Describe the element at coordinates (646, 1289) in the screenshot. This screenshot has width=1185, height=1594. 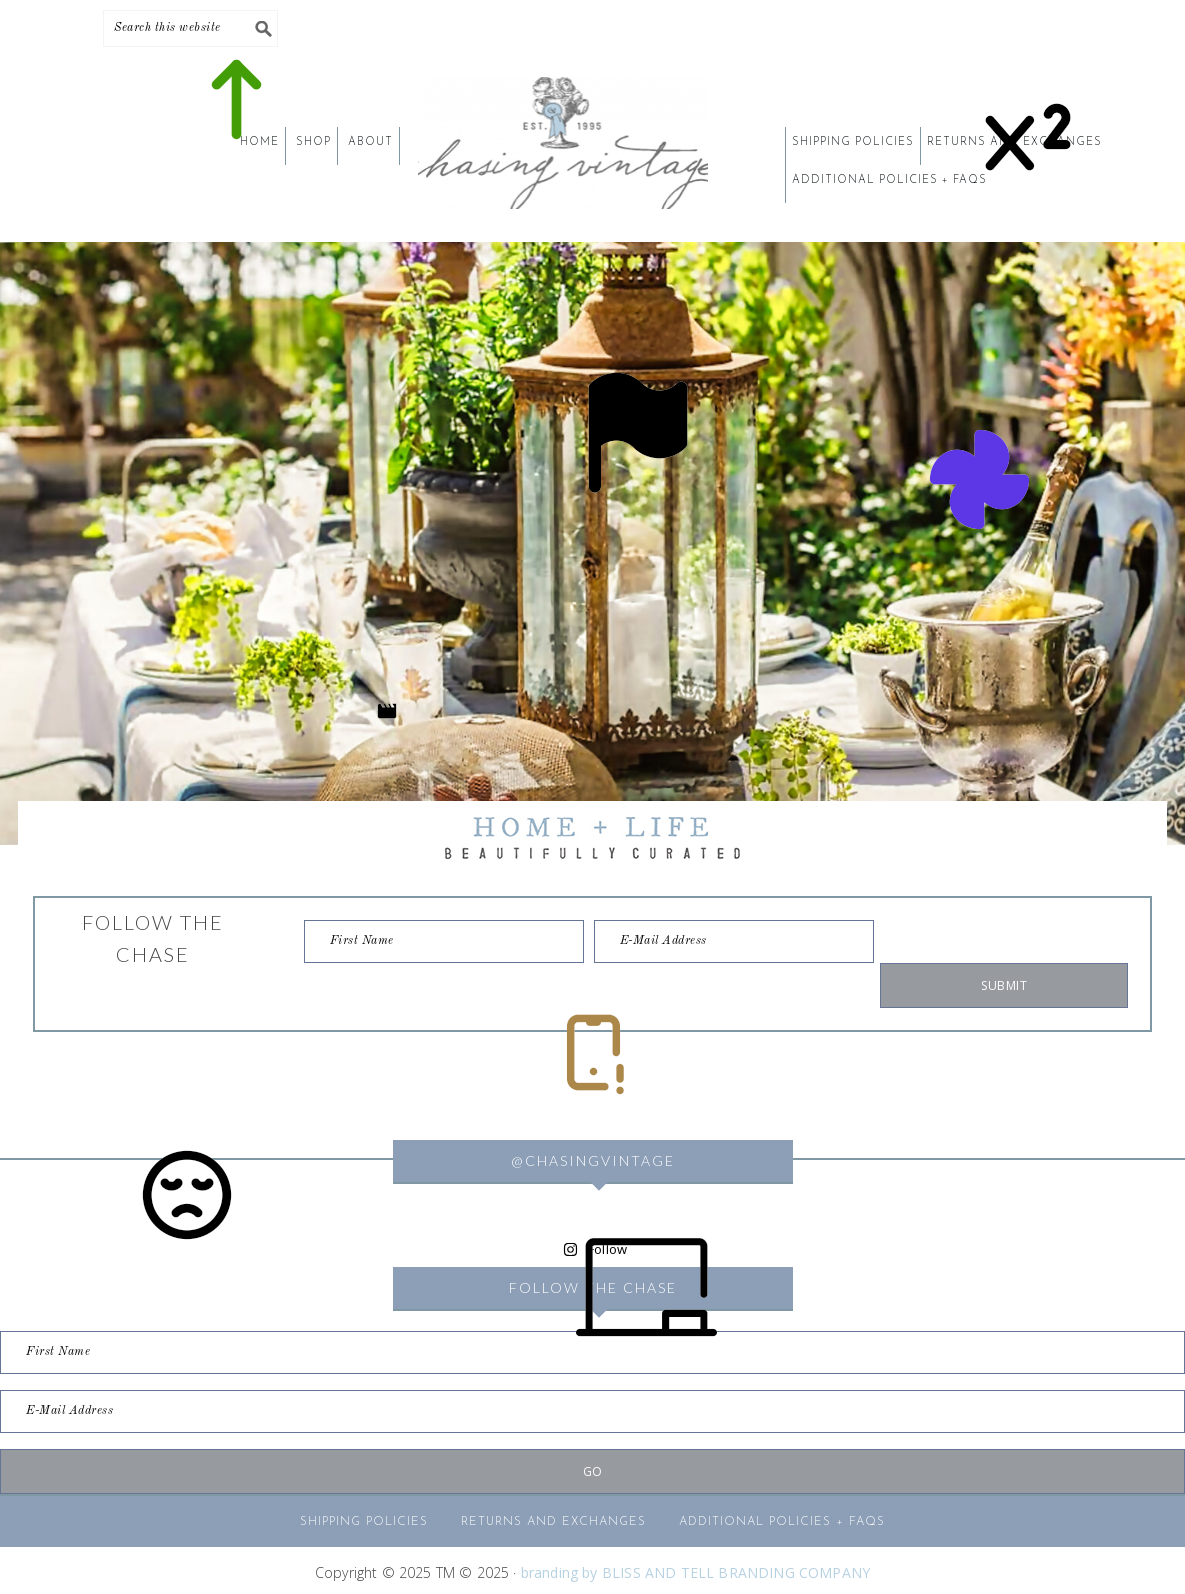
I see `open whiteboard or presentation mode` at that location.